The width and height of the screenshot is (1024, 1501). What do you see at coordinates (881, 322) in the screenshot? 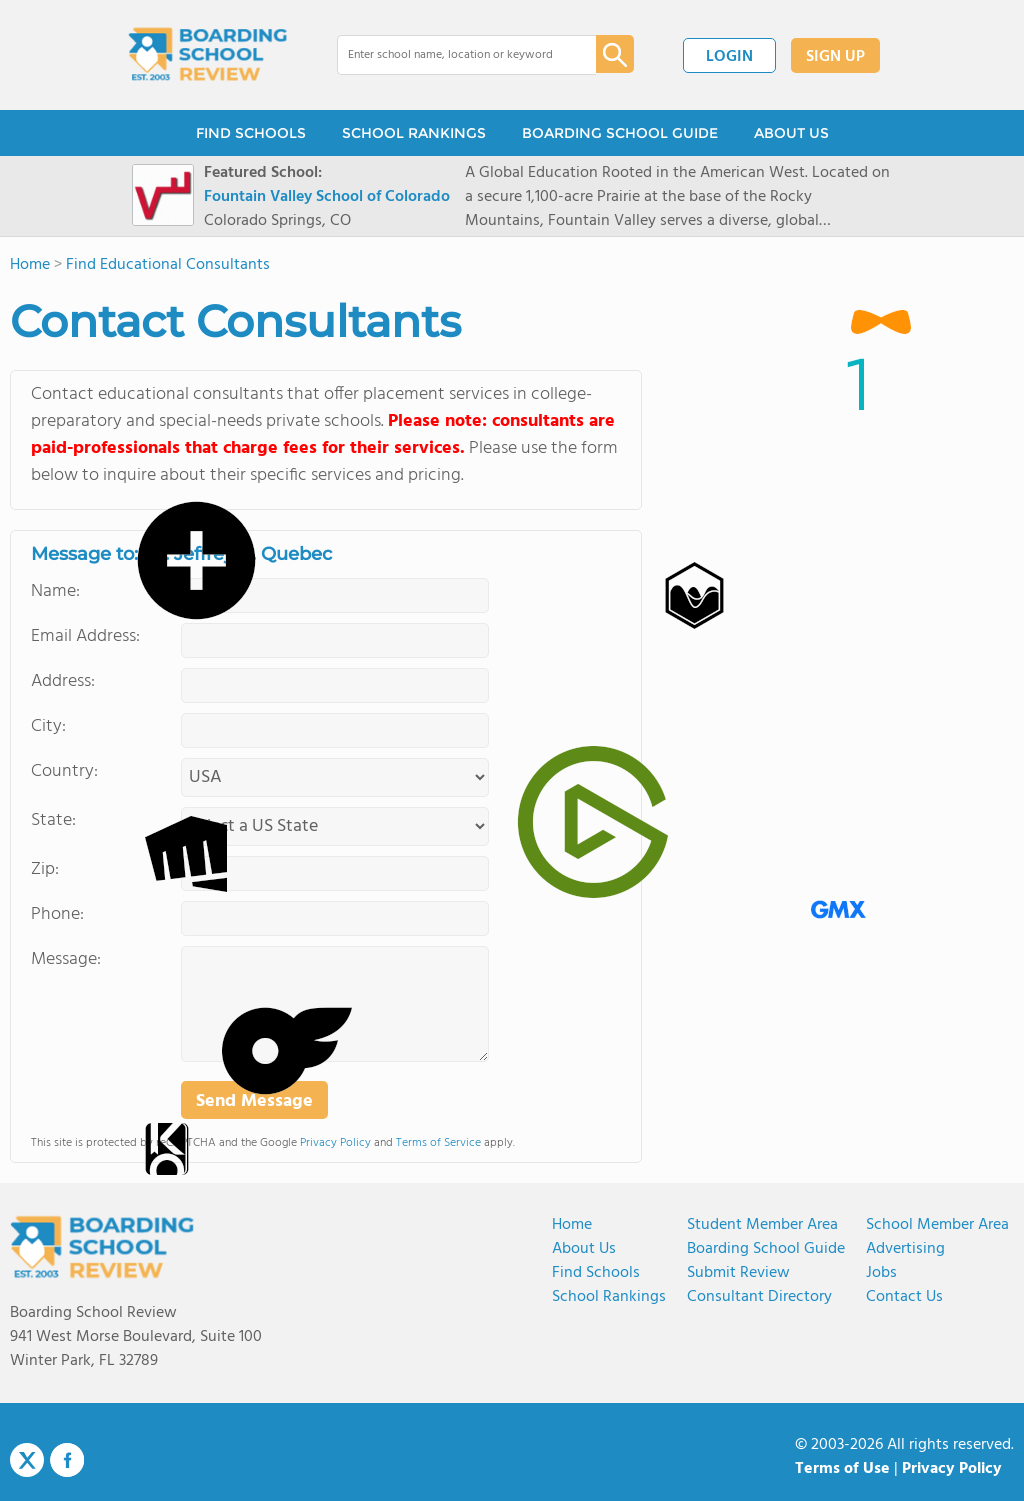
I see `jhipster application framework logo` at bounding box center [881, 322].